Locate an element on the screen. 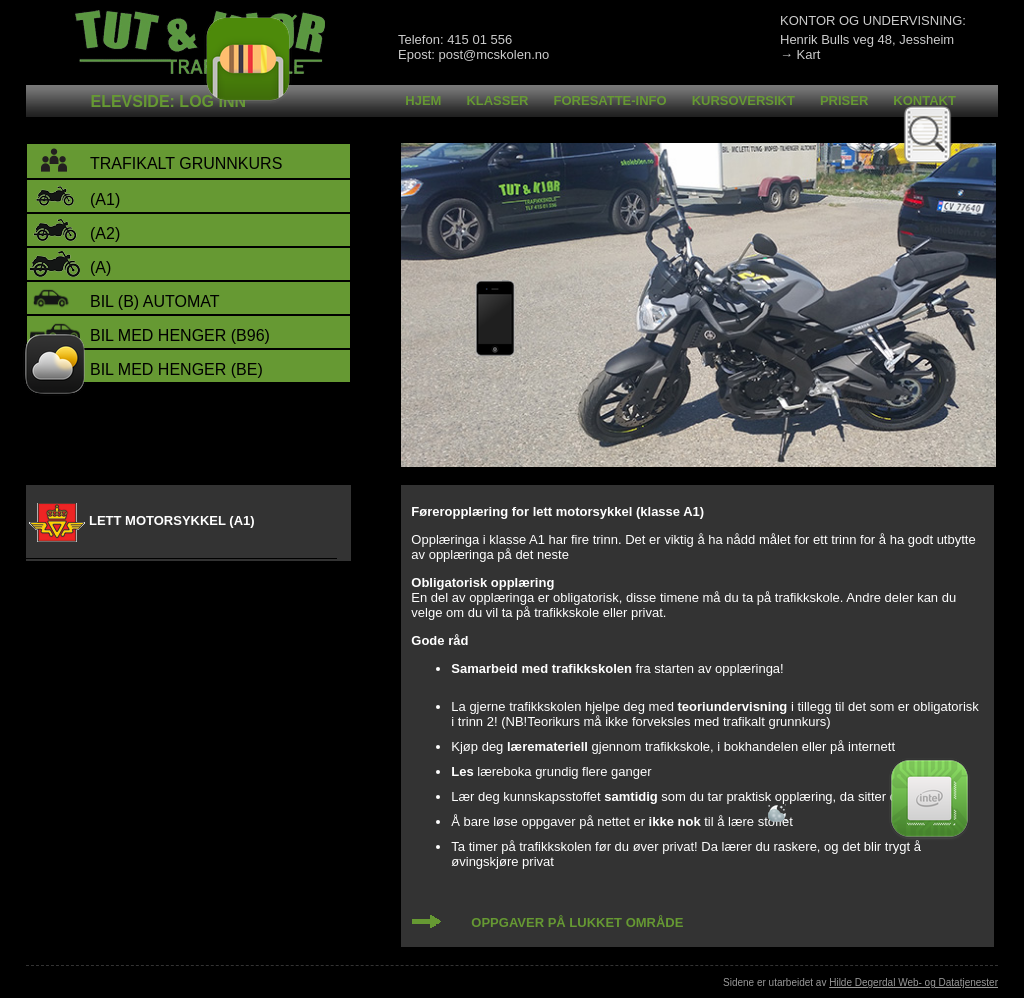  indicates cloudy nighttime weather conditions is located at coordinates (777, 813).